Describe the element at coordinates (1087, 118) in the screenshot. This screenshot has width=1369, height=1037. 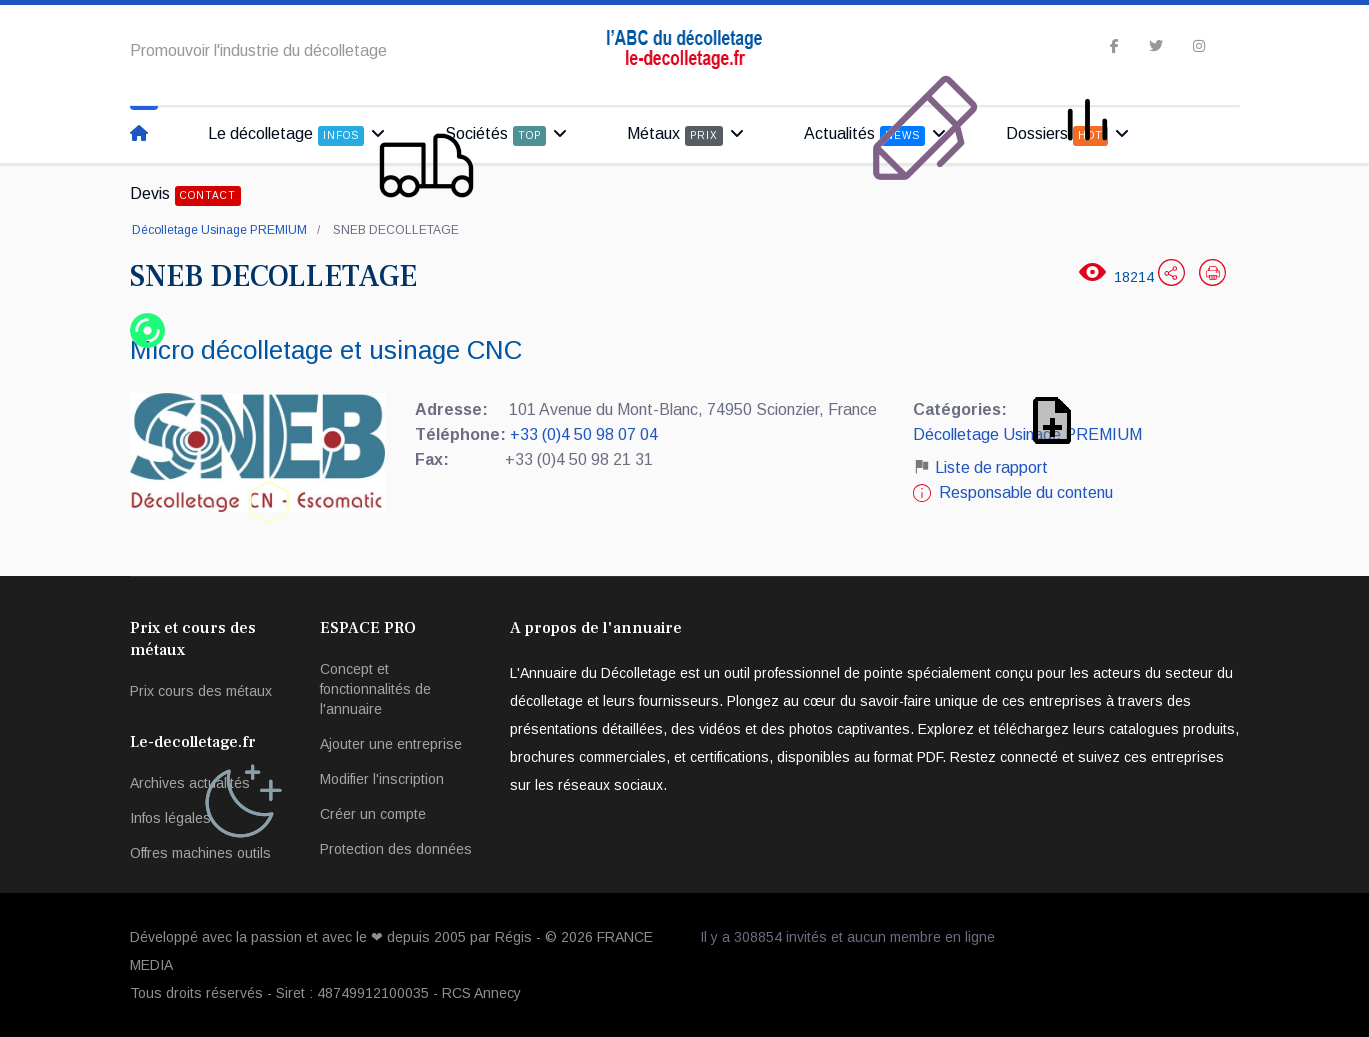
I see `view analytics or statistics` at that location.